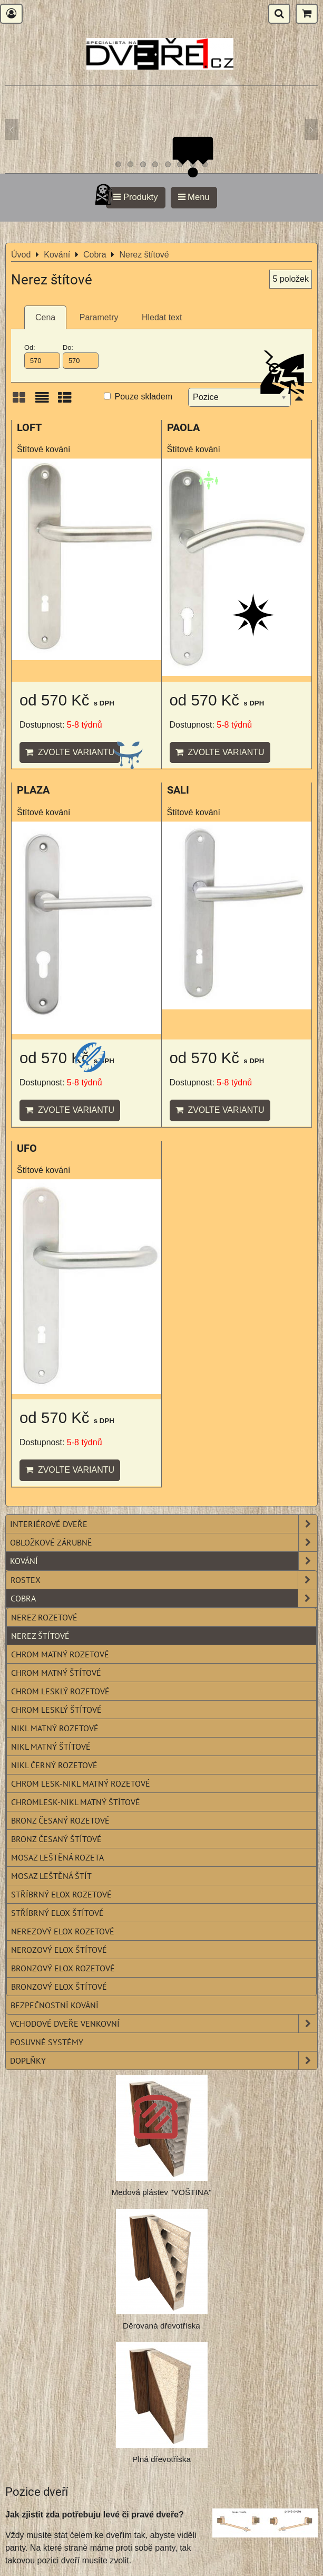  I want to click on join or schedule a meeting, so click(209, 480).